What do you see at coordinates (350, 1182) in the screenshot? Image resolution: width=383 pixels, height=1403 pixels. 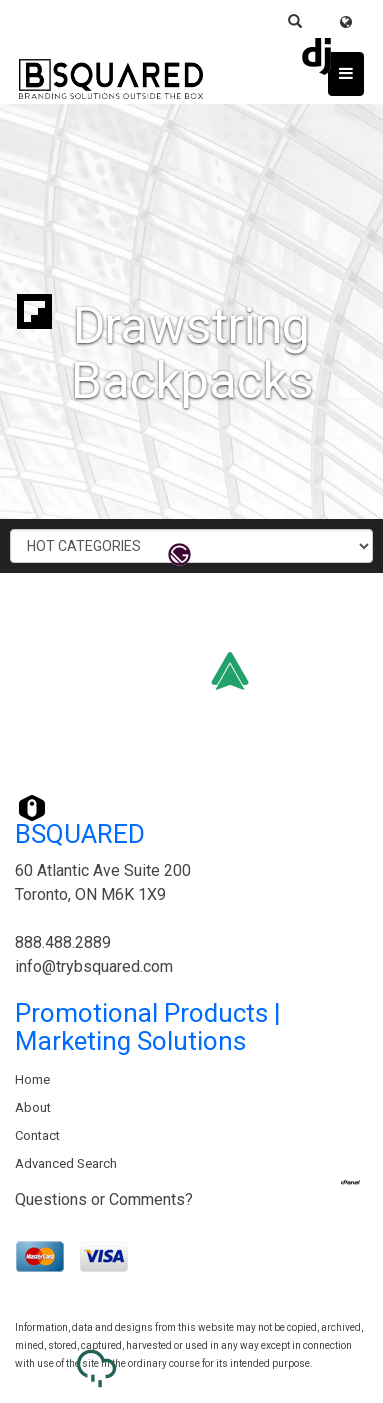 I see `access cPanel web hosting control panel` at bounding box center [350, 1182].